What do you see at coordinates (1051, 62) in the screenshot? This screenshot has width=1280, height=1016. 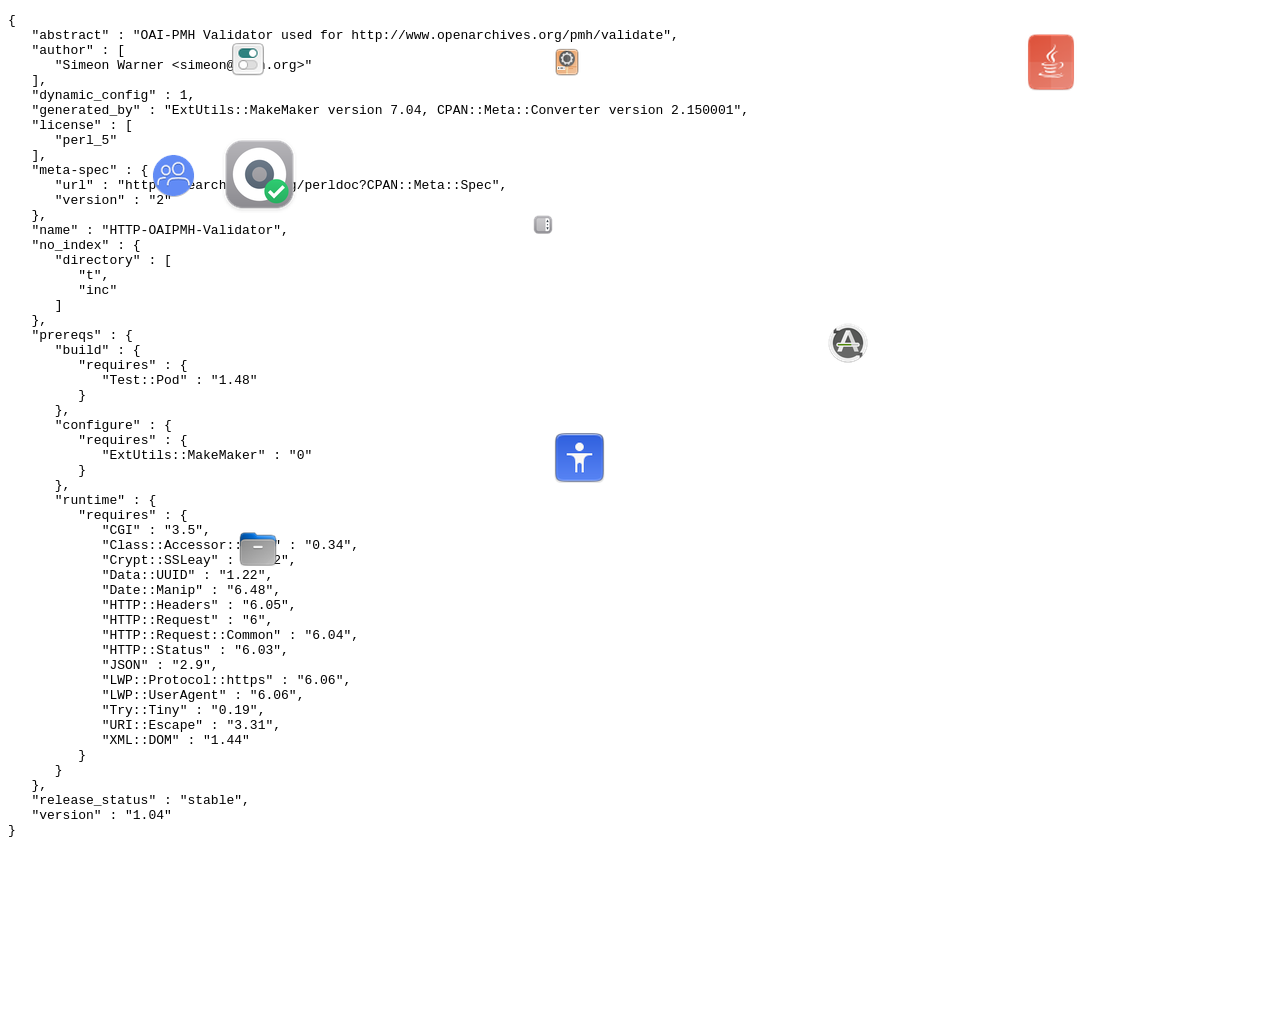 I see `a java source code file` at bounding box center [1051, 62].